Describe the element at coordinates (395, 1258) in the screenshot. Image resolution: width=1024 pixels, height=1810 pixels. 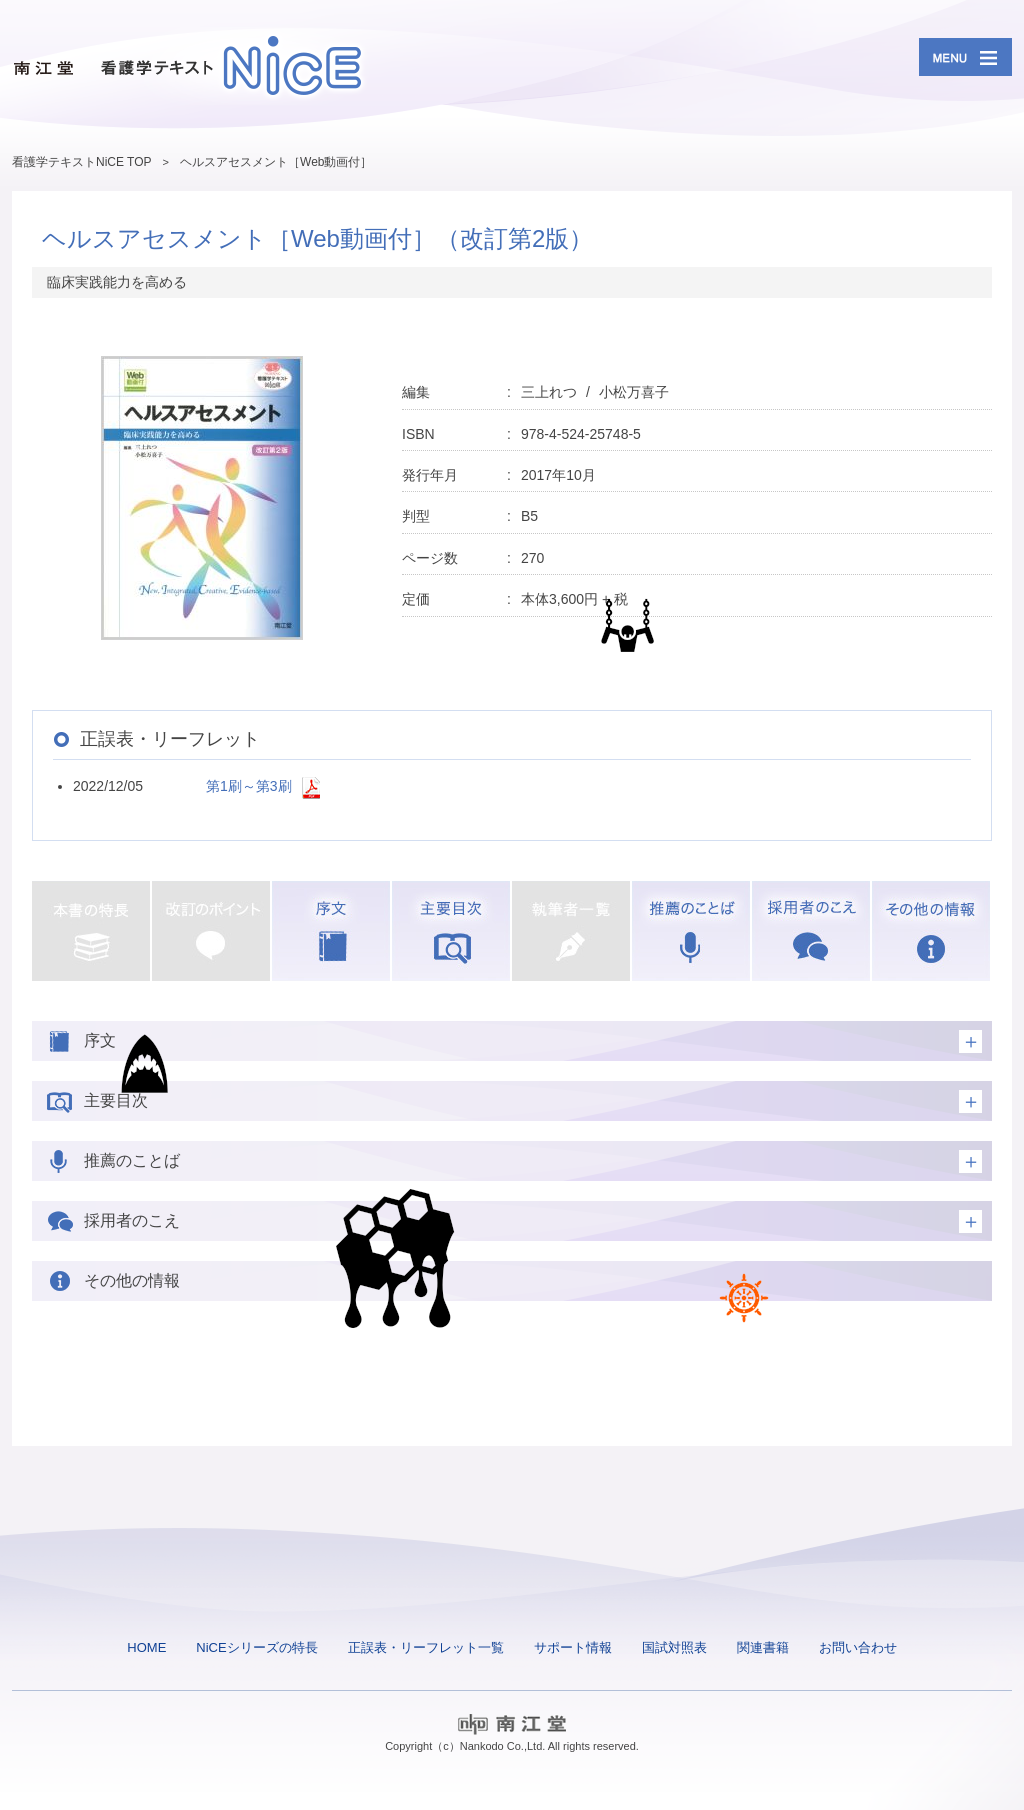
I see `indicates honey or sweetener ingredient` at that location.